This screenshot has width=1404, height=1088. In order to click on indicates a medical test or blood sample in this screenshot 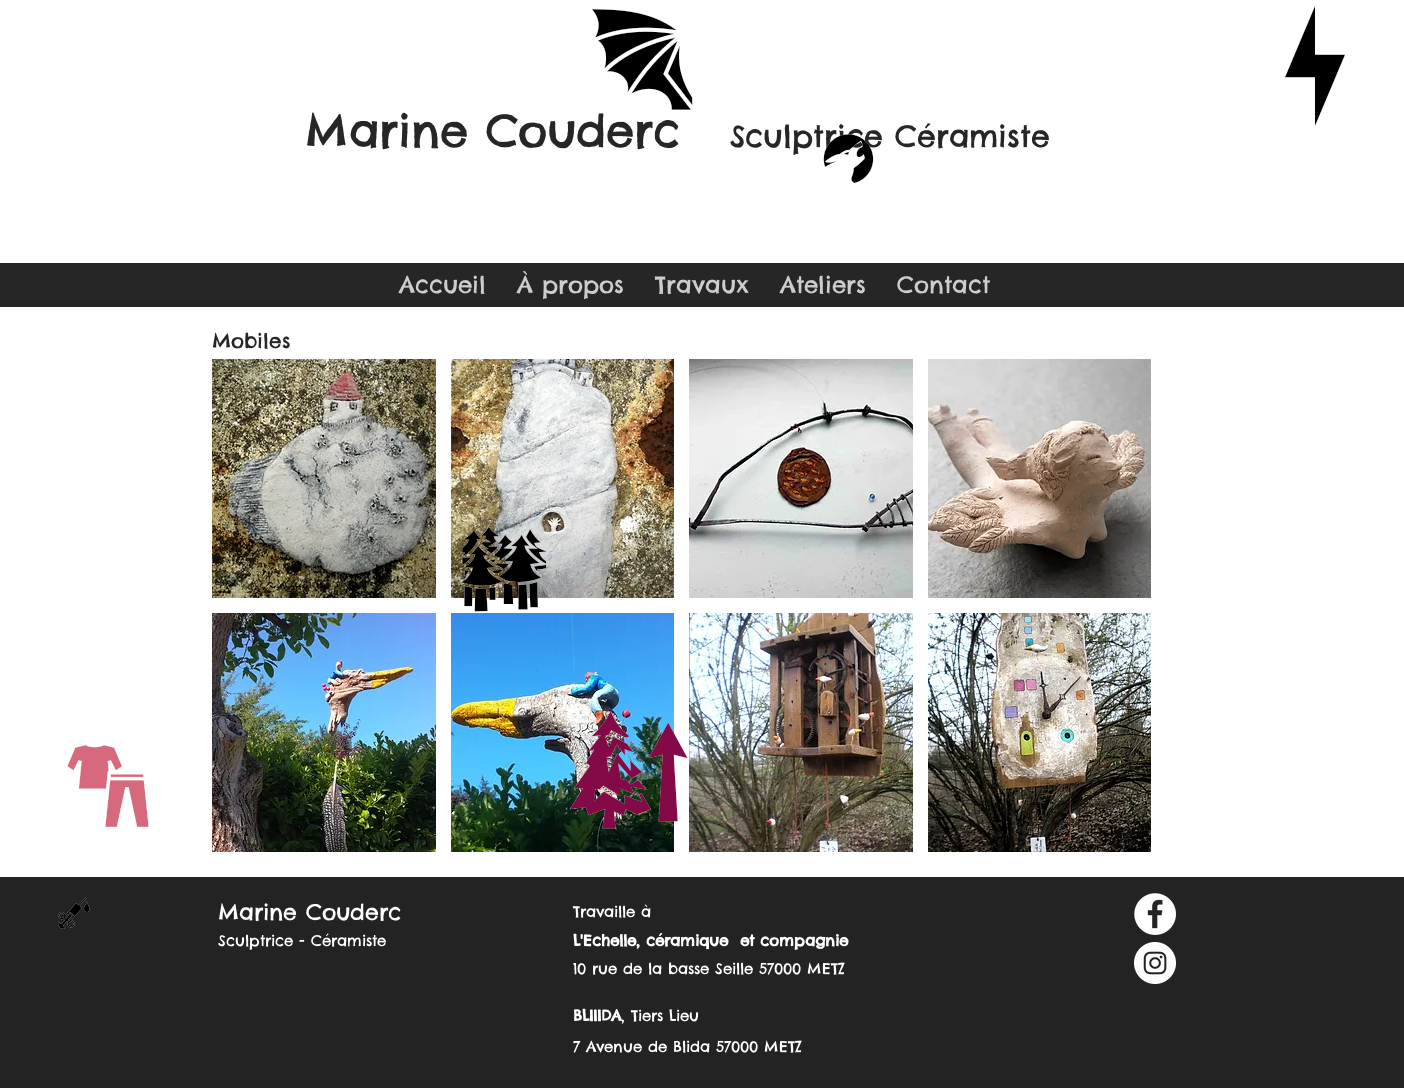, I will do `click(74, 913)`.